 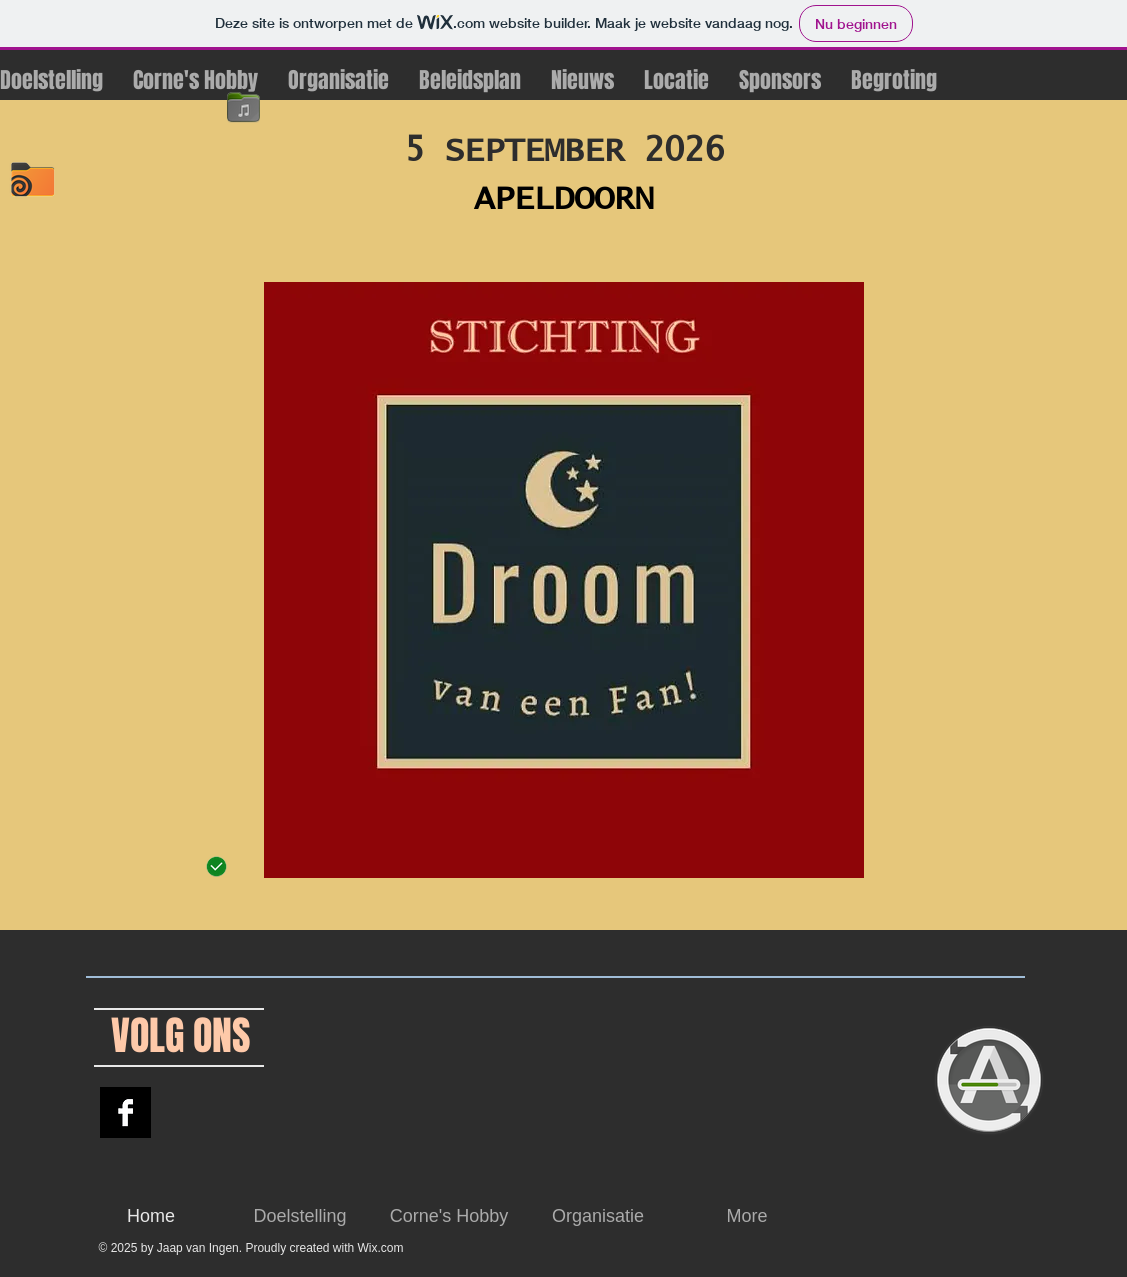 What do you see at coordinates (989, 1080) in the screenshot?
I see `open the software updater application` at bounding box center [989, 1080].